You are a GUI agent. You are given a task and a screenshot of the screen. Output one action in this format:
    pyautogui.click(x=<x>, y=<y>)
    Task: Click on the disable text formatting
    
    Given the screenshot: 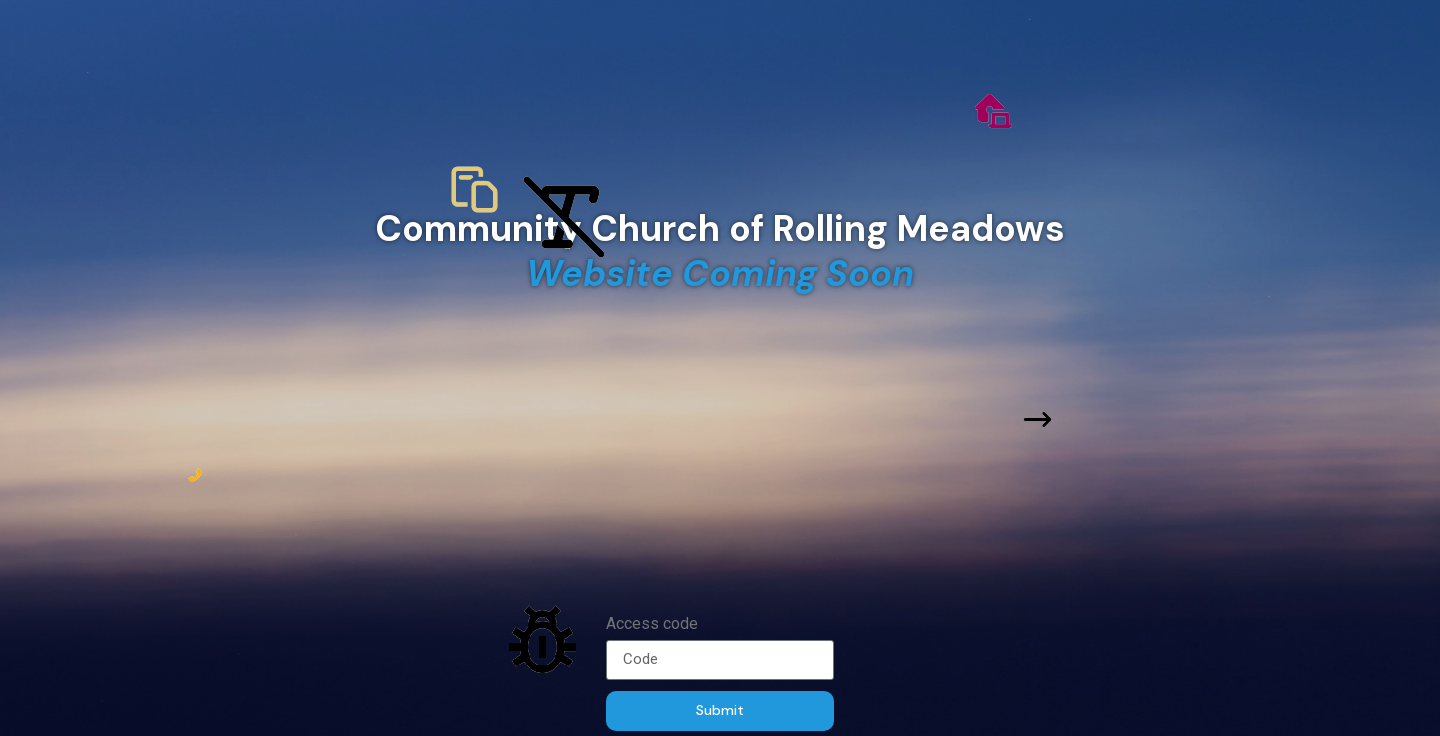 What is the action you would take?
    pyautogui.click(x=564, y=217)
    